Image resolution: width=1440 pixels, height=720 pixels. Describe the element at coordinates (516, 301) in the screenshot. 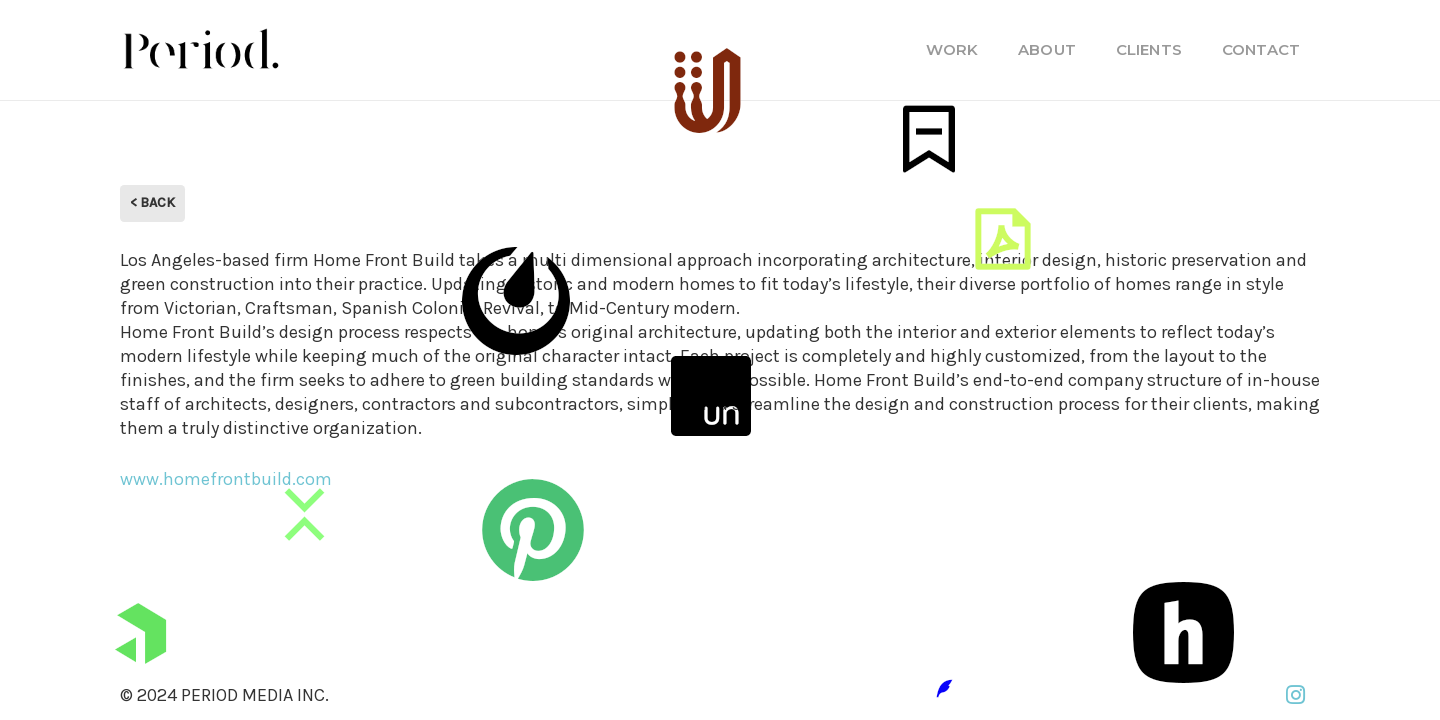

I see `open Mattermost messaging app` at that location.